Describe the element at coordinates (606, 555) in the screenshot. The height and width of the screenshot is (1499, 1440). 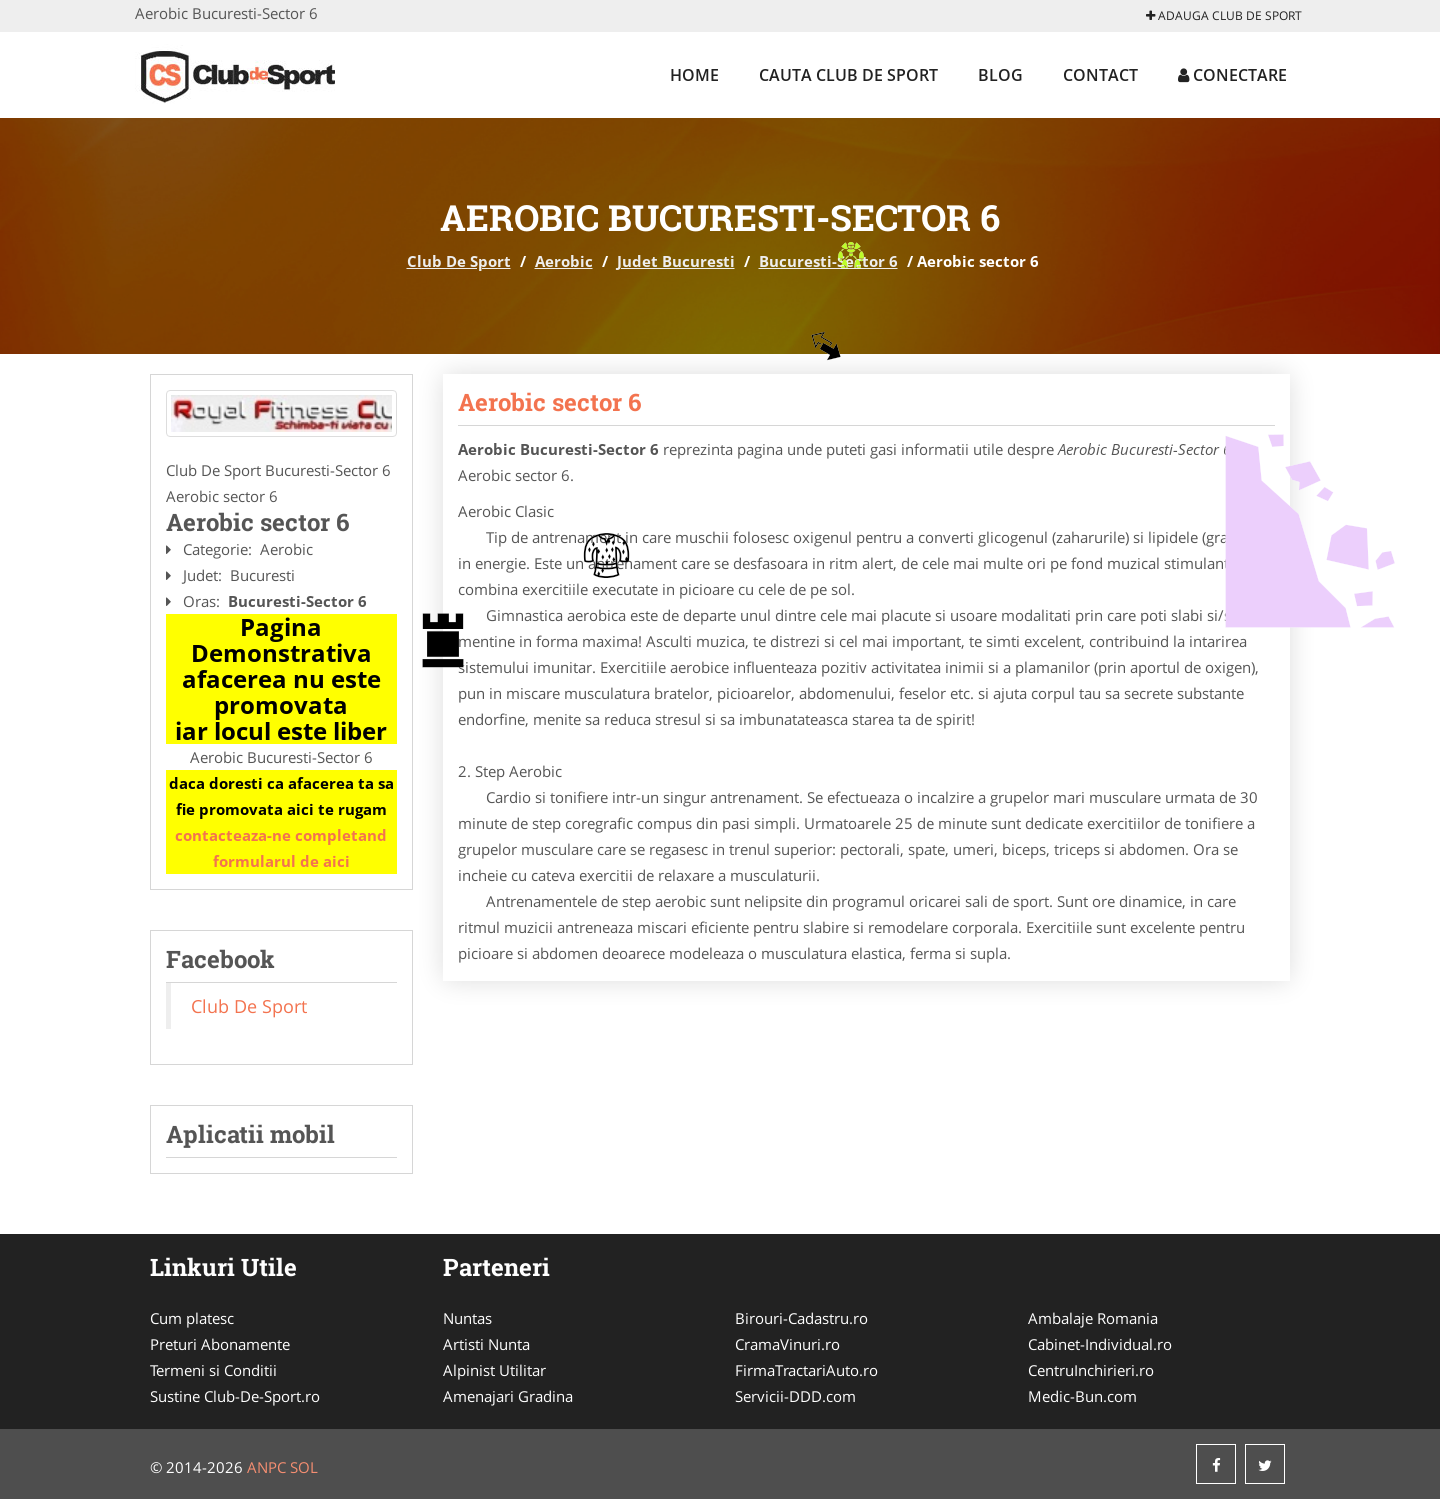
I see `equip chainmail armor` at that location.